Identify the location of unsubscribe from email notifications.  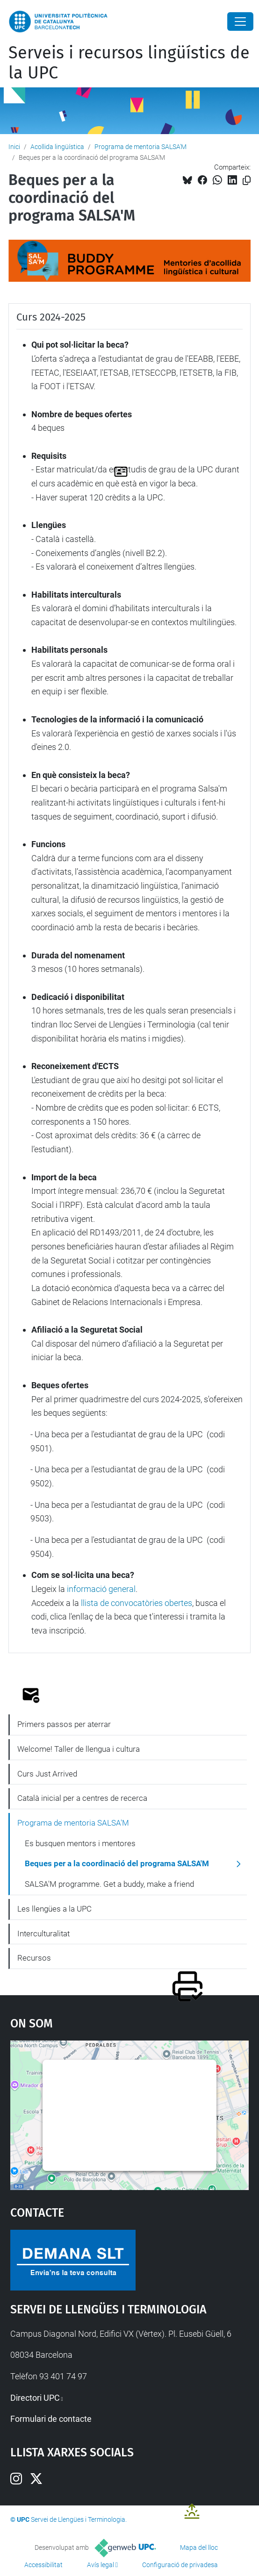
(30, 1696).